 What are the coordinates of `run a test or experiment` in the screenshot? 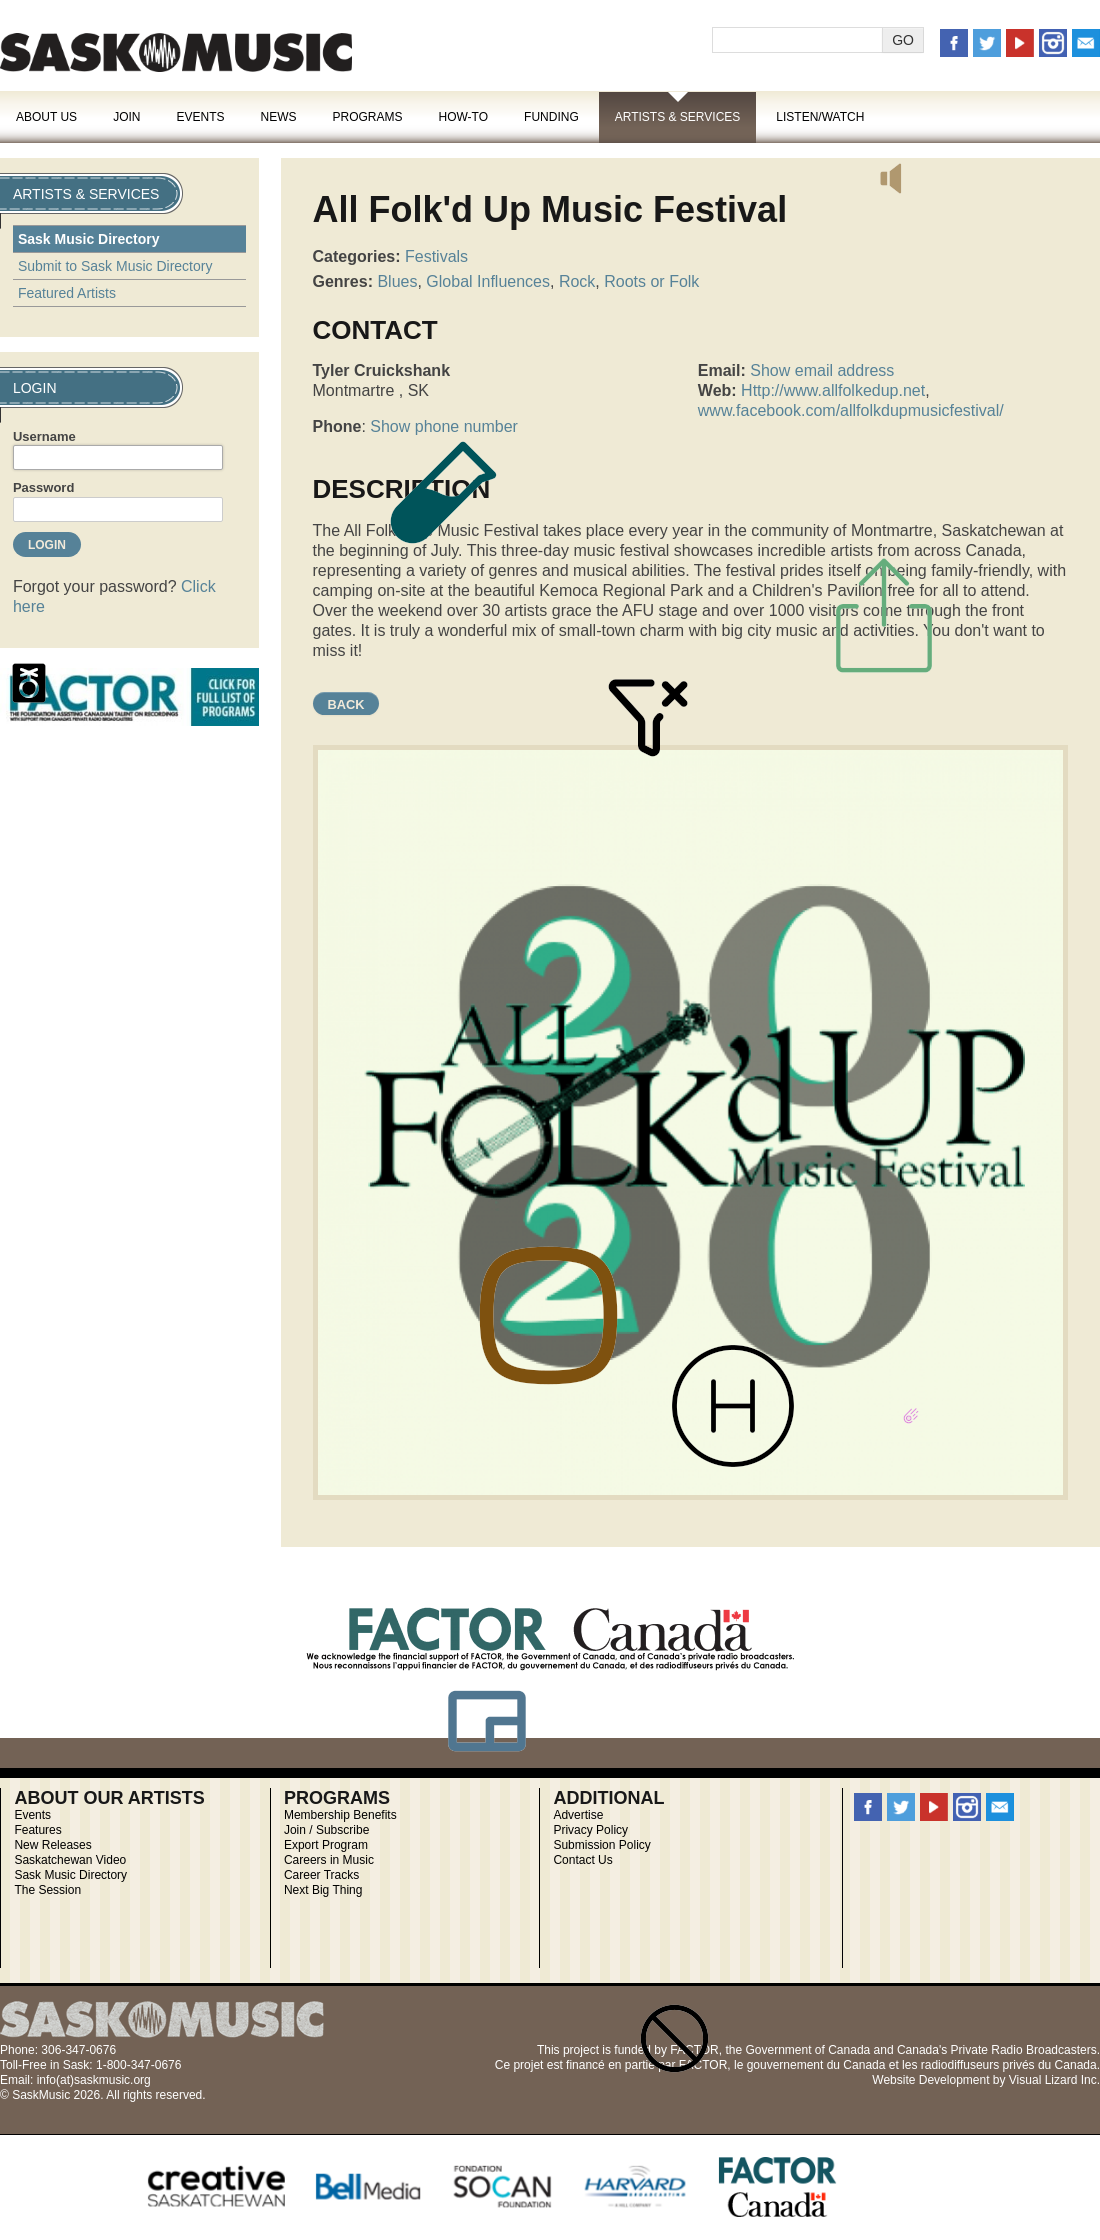 It's located at (441, 492).